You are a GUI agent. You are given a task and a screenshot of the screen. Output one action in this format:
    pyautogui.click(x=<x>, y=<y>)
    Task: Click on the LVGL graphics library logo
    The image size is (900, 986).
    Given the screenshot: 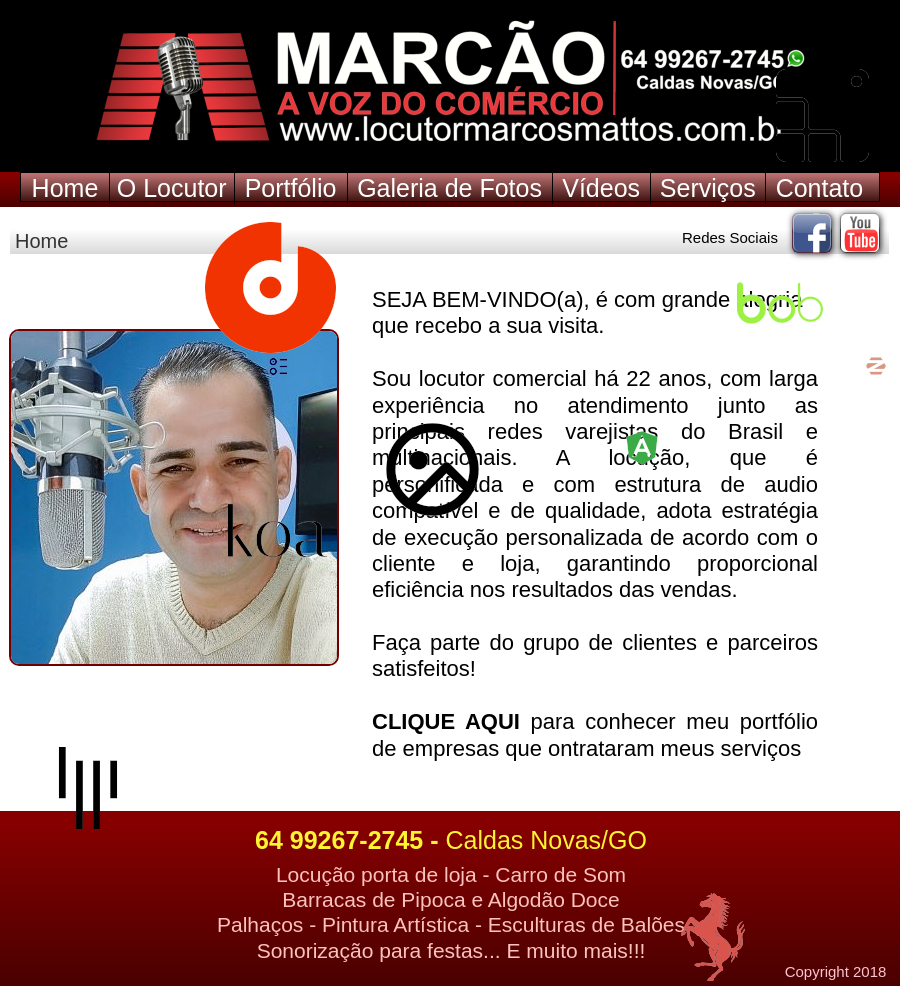 What is the action you would take?
    pyautogui.click(x=822, y=115)
    